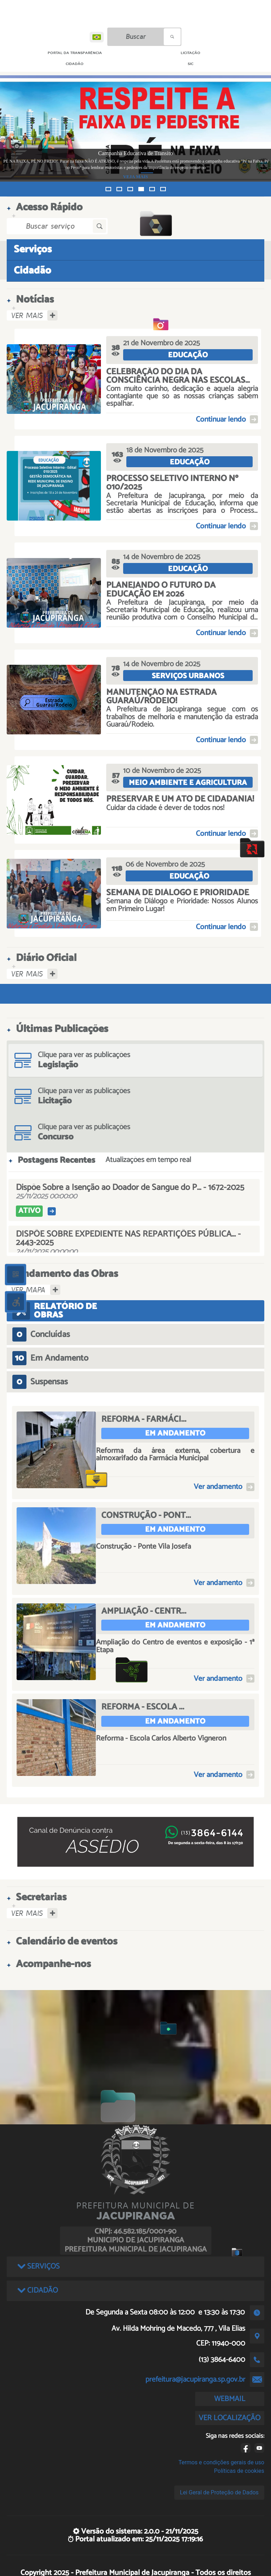 This screenshot has height=2576, width=271. Describe the element at coordinates (252, 848) in the screenshot. I see `open nusantara project files folder` at that location.